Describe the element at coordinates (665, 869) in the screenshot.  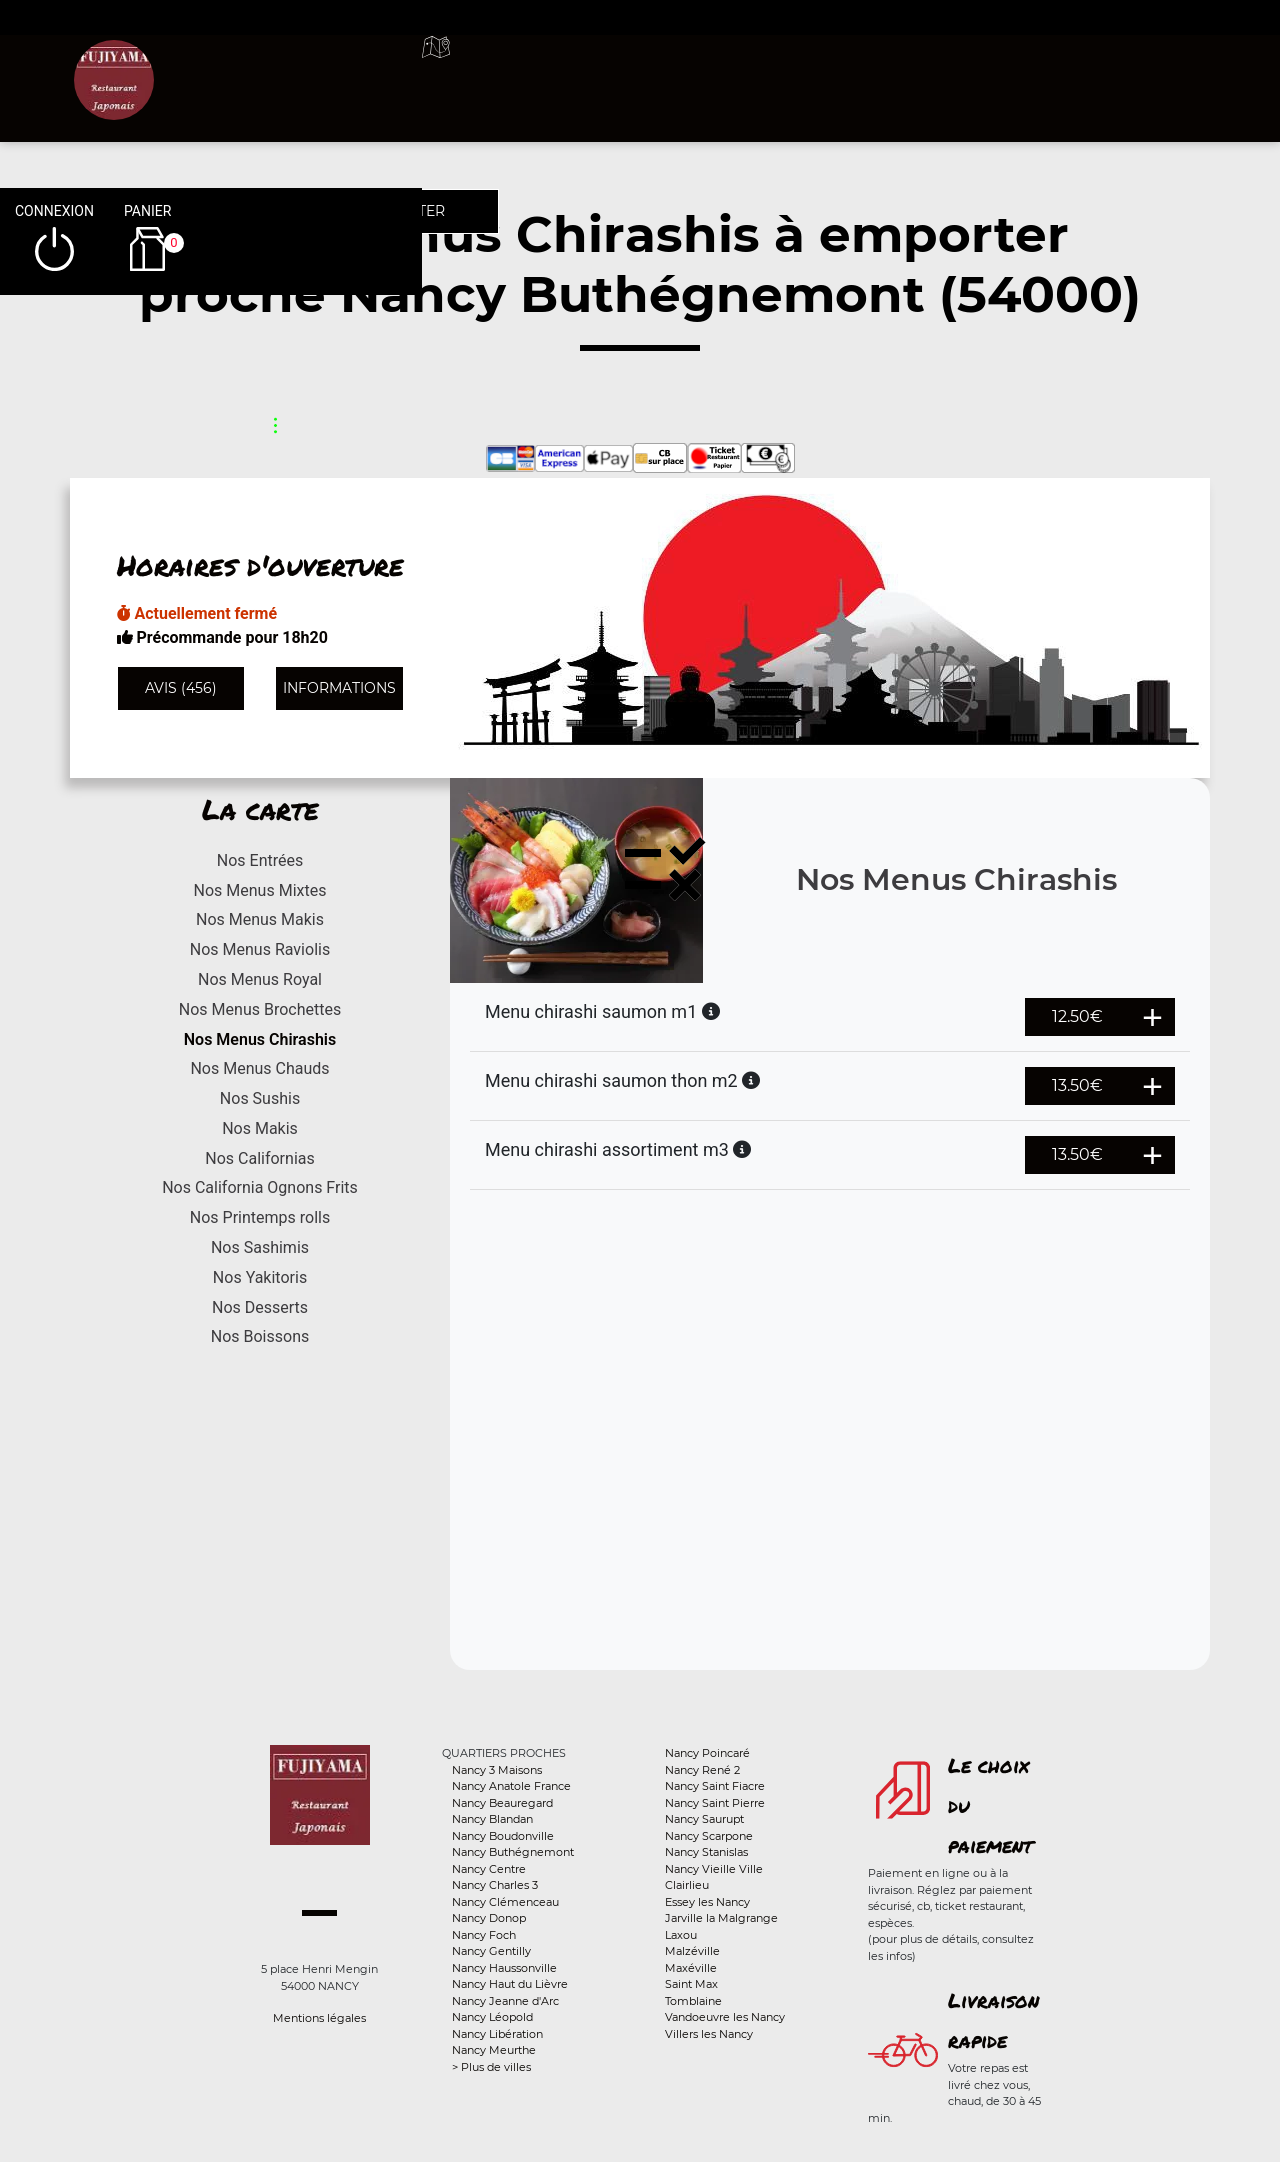
I see `view validation rules or criteria` at that location.